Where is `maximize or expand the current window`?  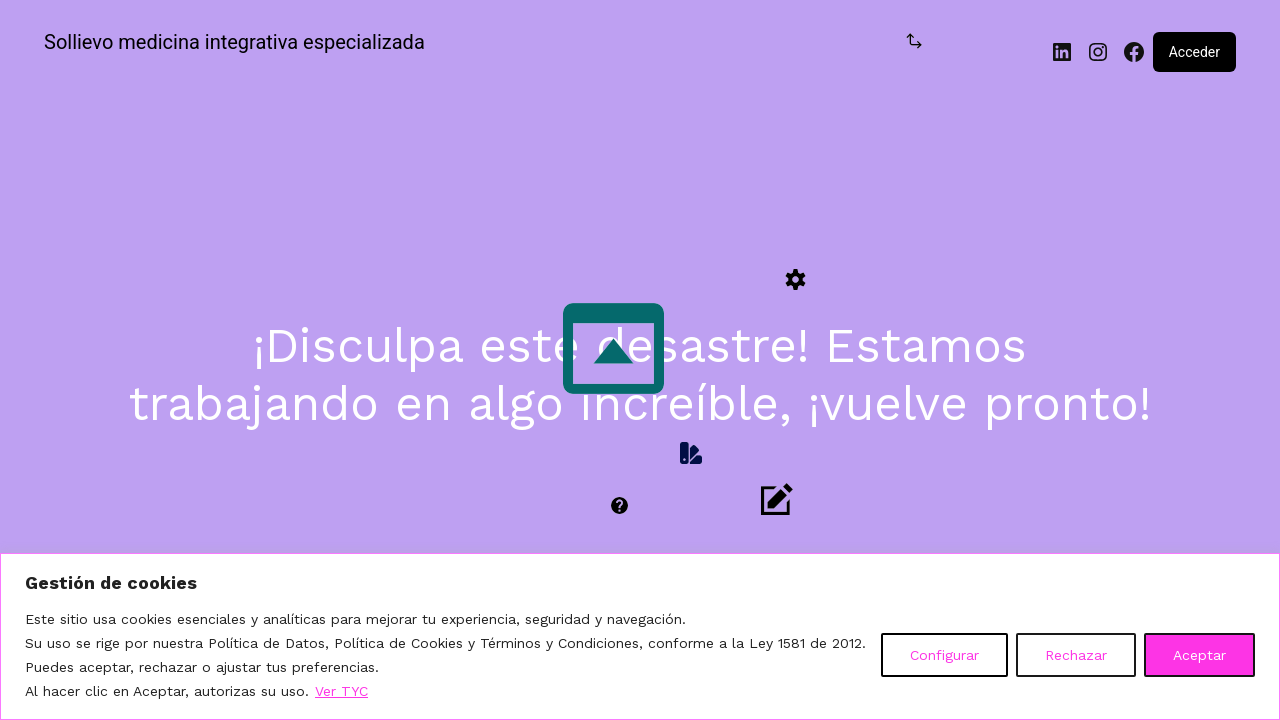
maximize or expand the current window is located at coordinates (613, 348).